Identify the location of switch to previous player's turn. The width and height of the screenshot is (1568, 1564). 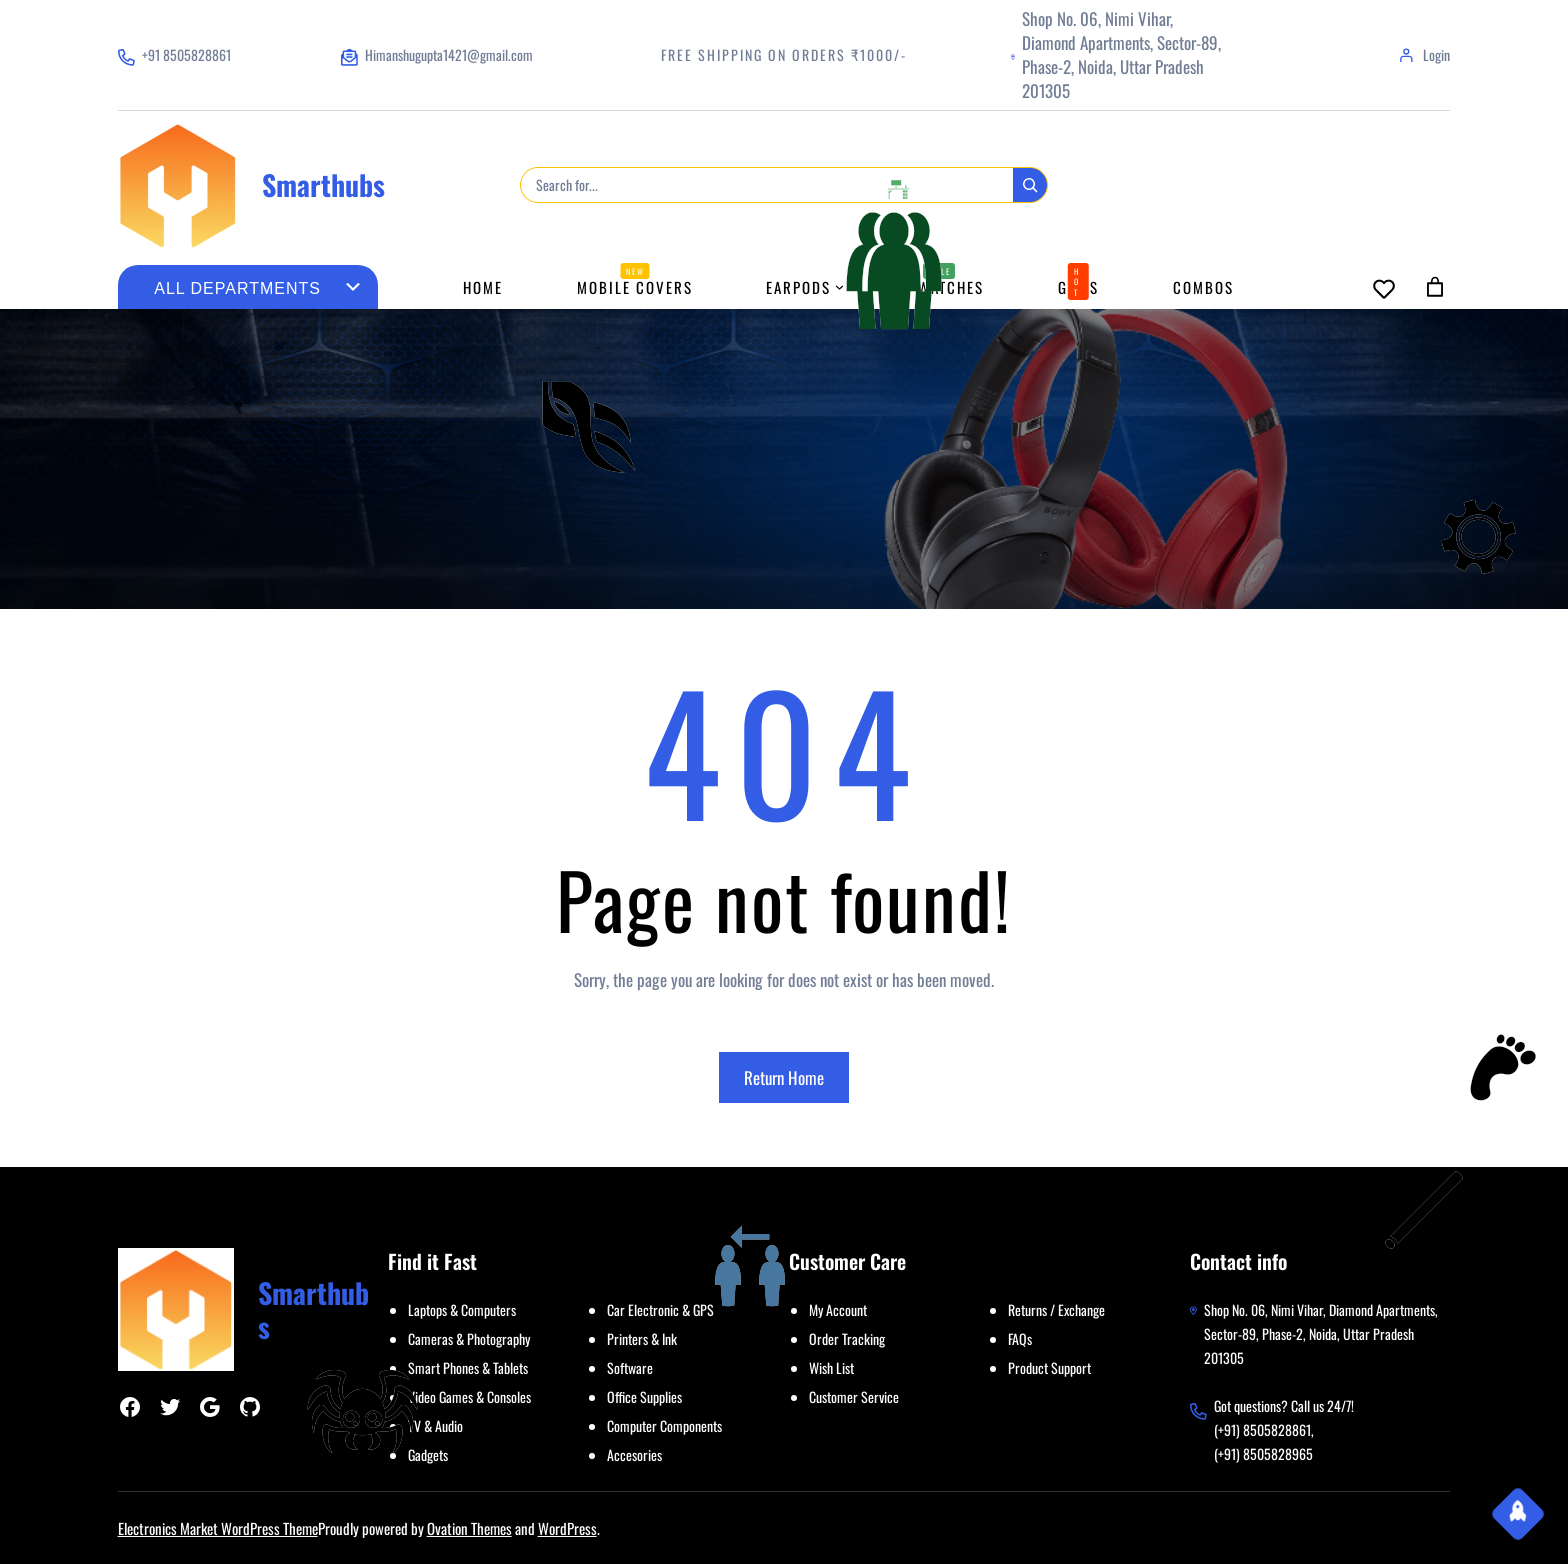
(750, 1267).